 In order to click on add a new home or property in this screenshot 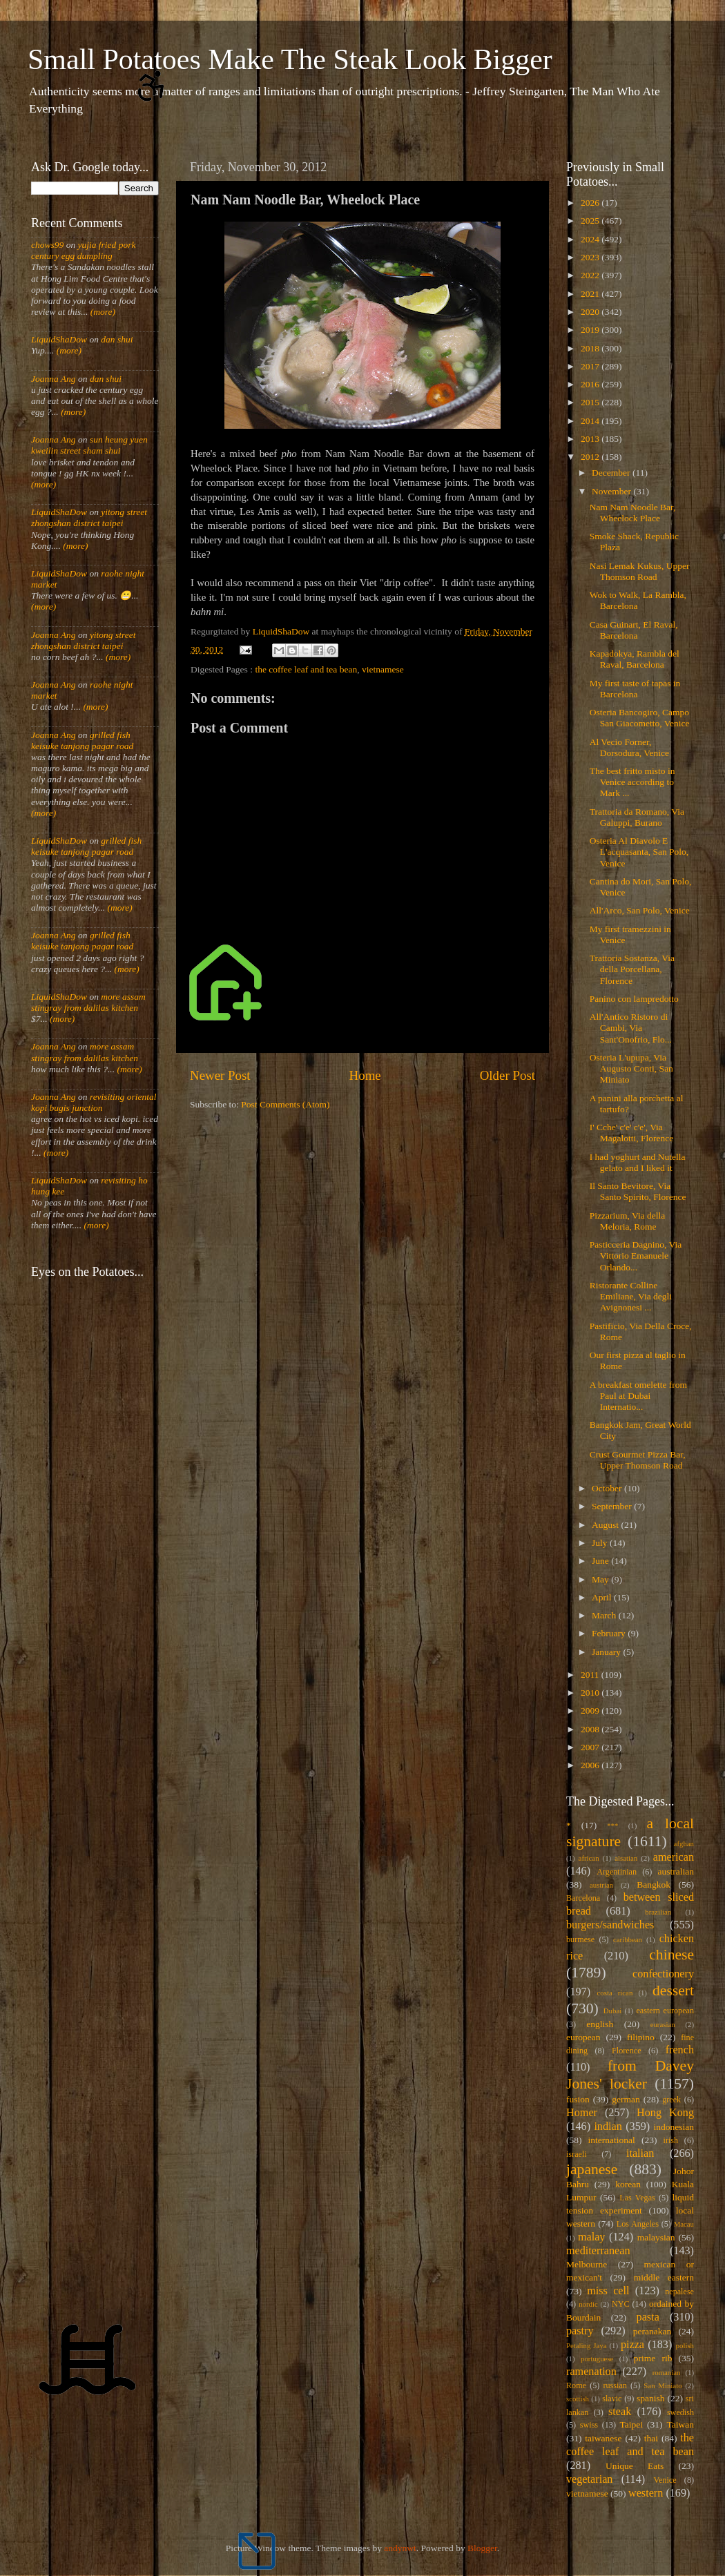, I will do `click(225, 984)`.